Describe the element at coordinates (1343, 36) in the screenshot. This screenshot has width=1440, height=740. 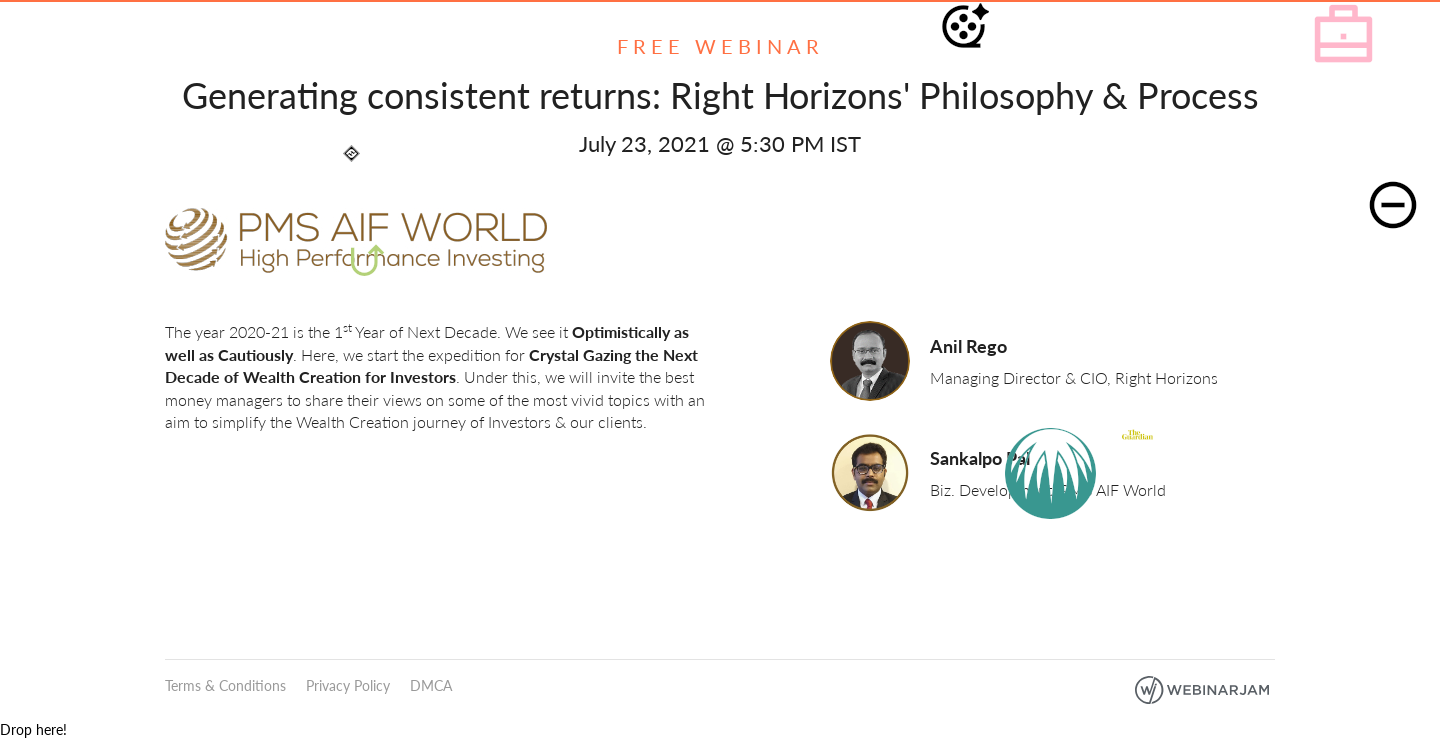
I see `access work or business features` at that location.